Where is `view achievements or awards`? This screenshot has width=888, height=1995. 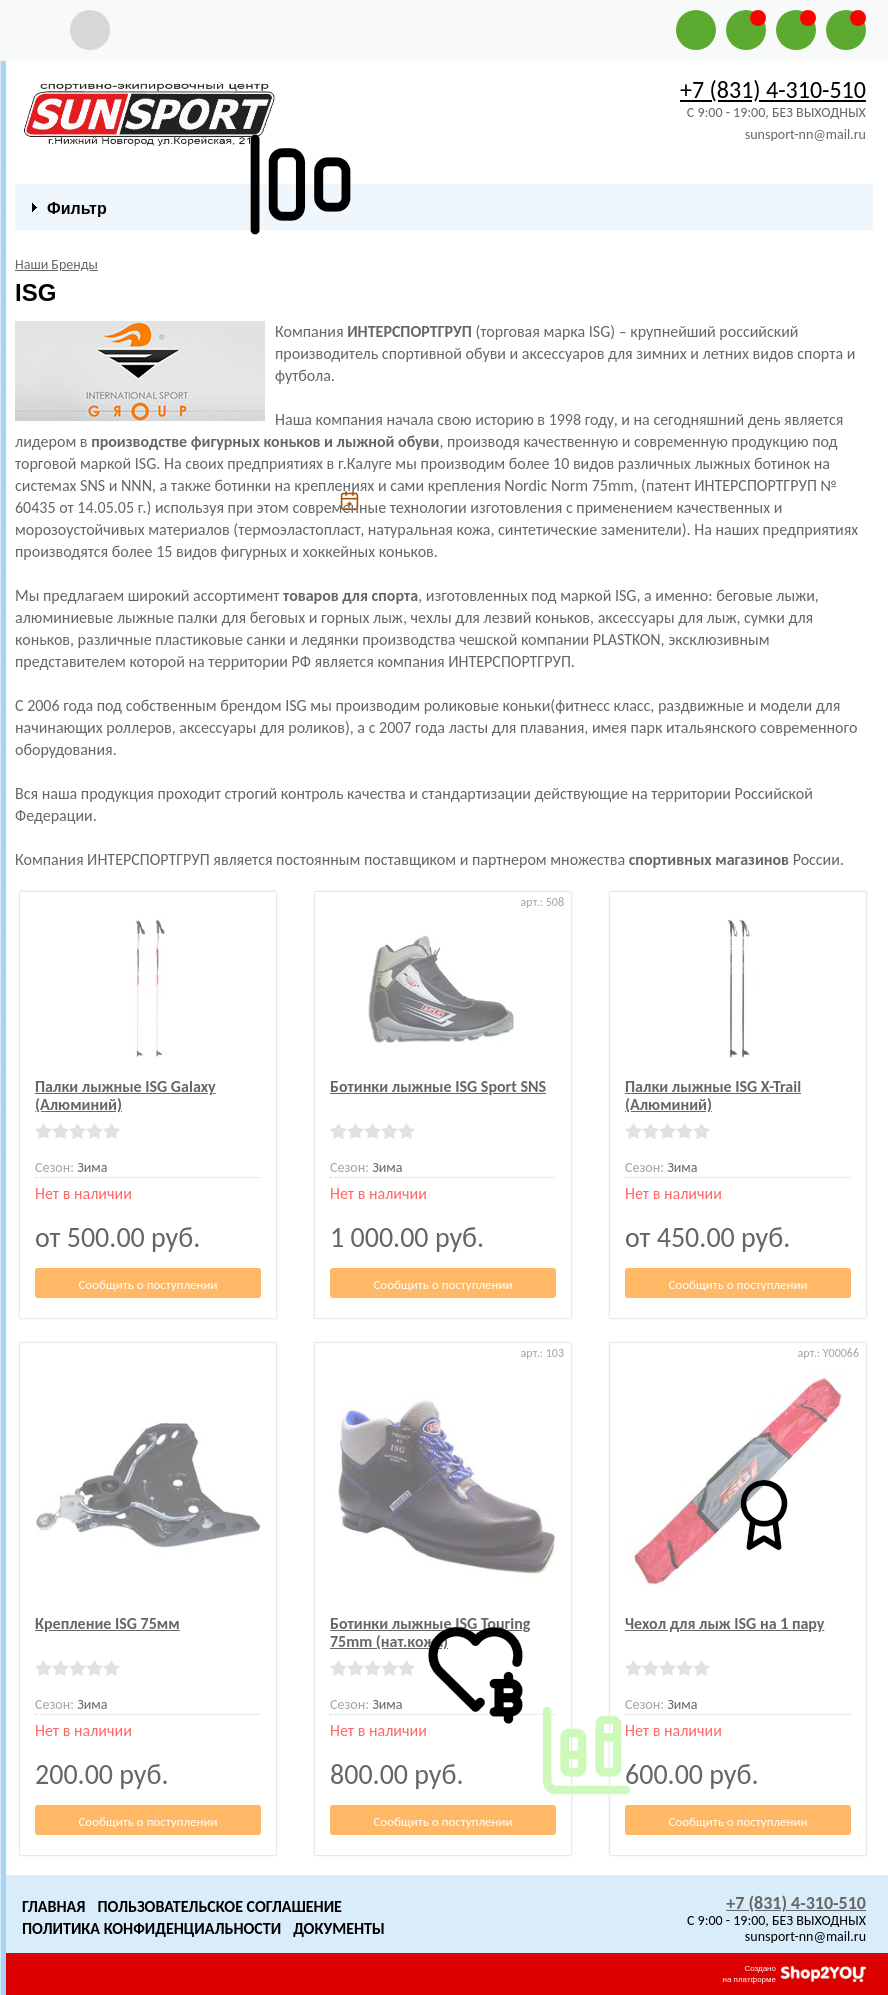
view achievements or awards is located at coordinates (764, 1515).